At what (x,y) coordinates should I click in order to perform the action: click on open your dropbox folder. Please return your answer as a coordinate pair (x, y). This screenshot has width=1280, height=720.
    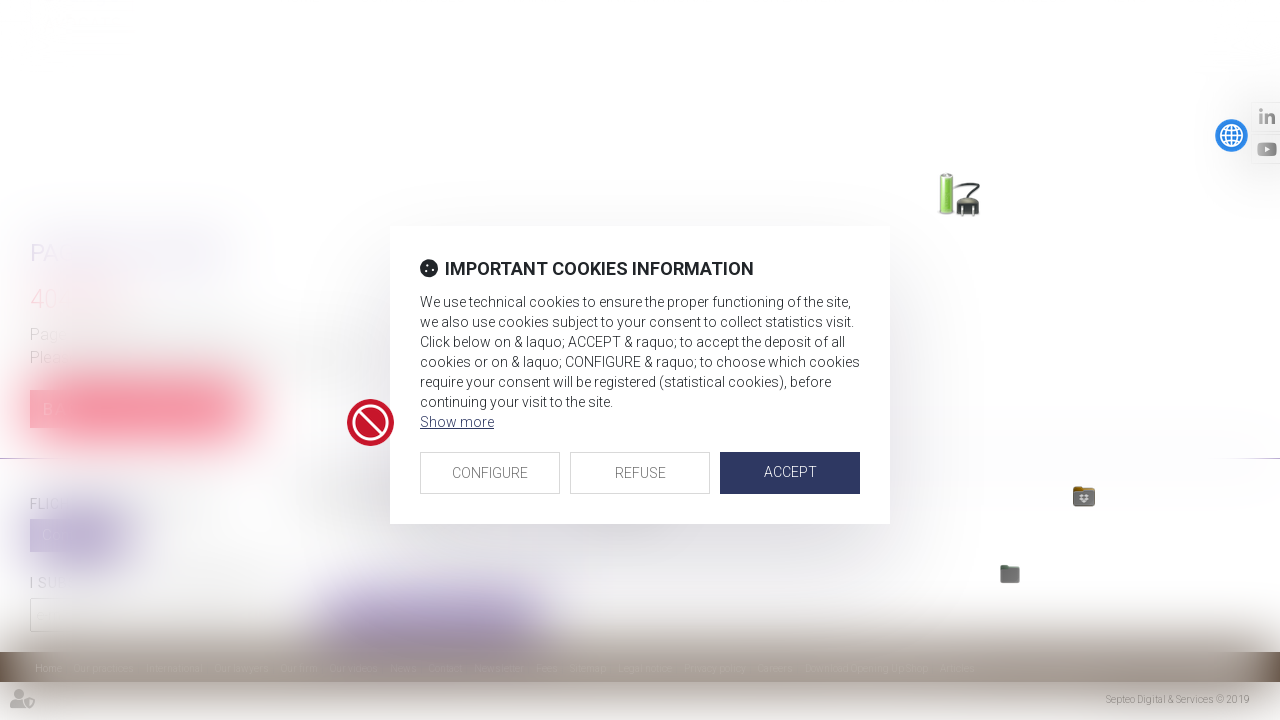
    Looking at the image, I should click on (1084, 496).